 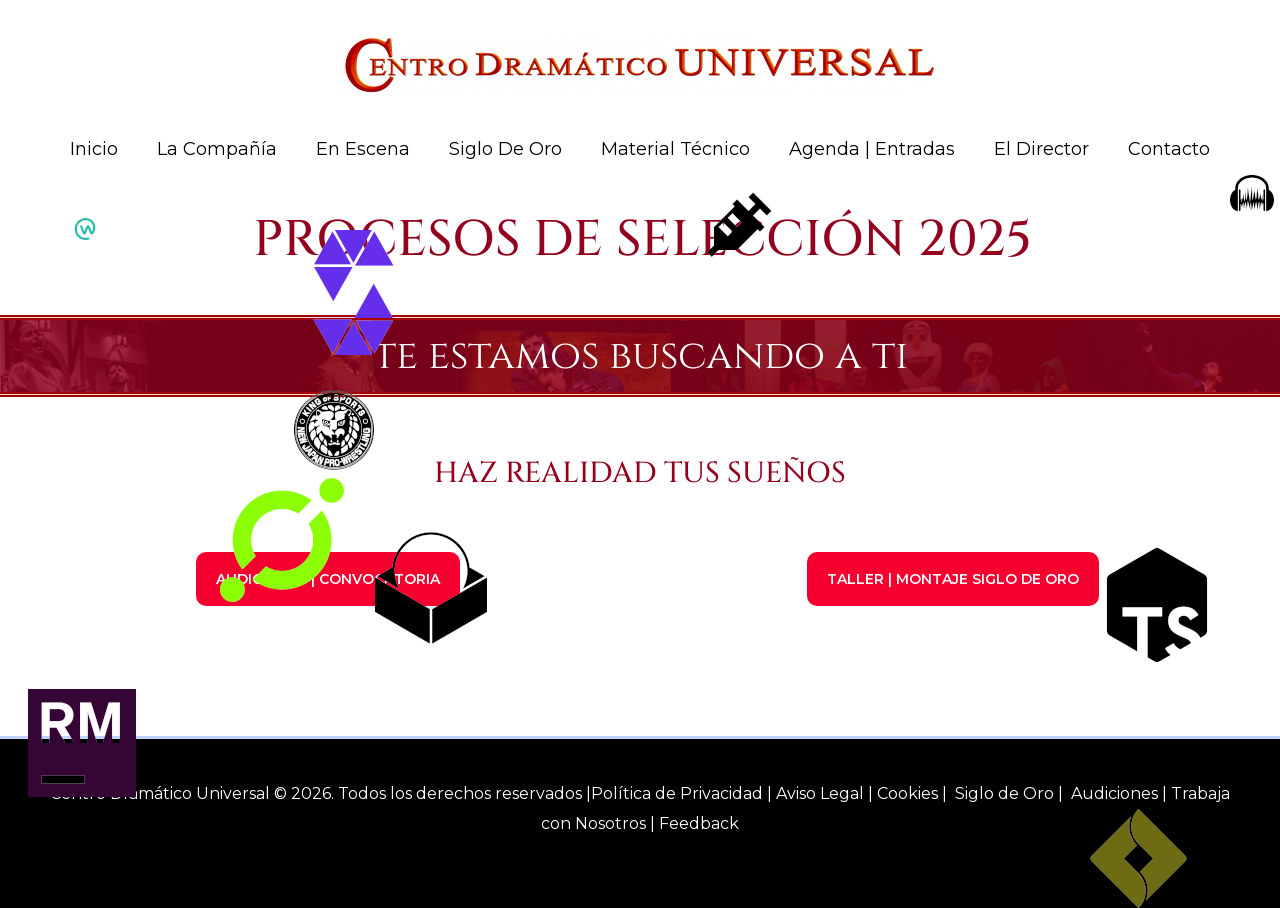 I want to click on open Jira Software for project tracking, so click(x=1138, y=858).